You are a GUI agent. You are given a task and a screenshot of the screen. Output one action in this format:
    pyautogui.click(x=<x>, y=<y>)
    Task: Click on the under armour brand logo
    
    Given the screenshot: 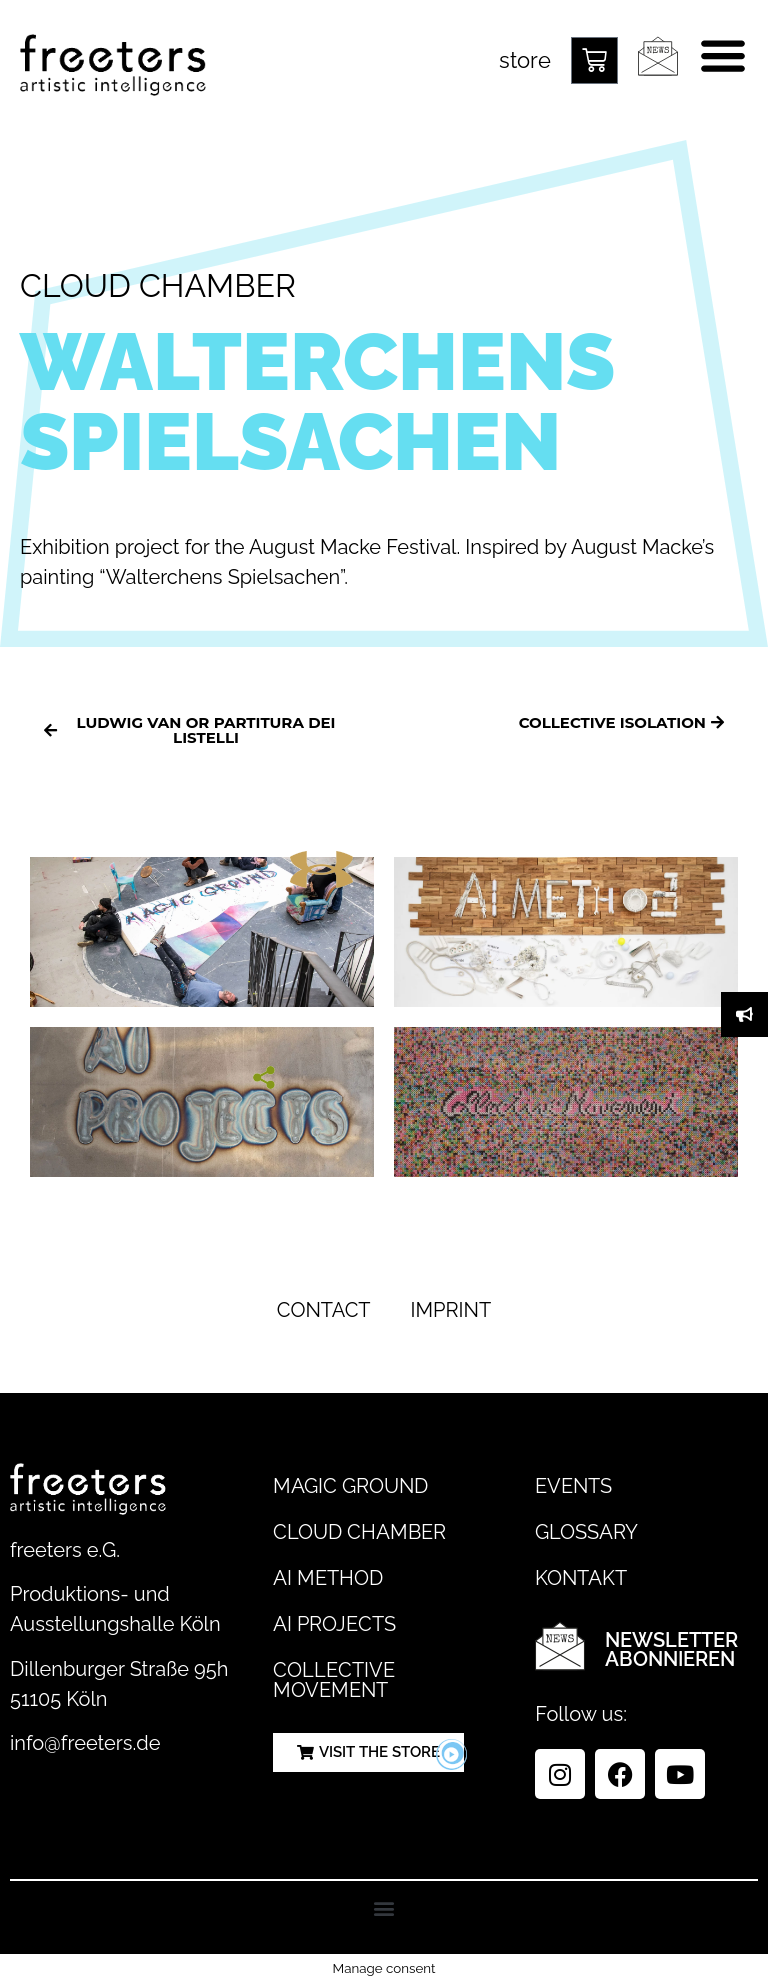 What is the action you would take?
    pyautogui.click(x=321, y=869)
    